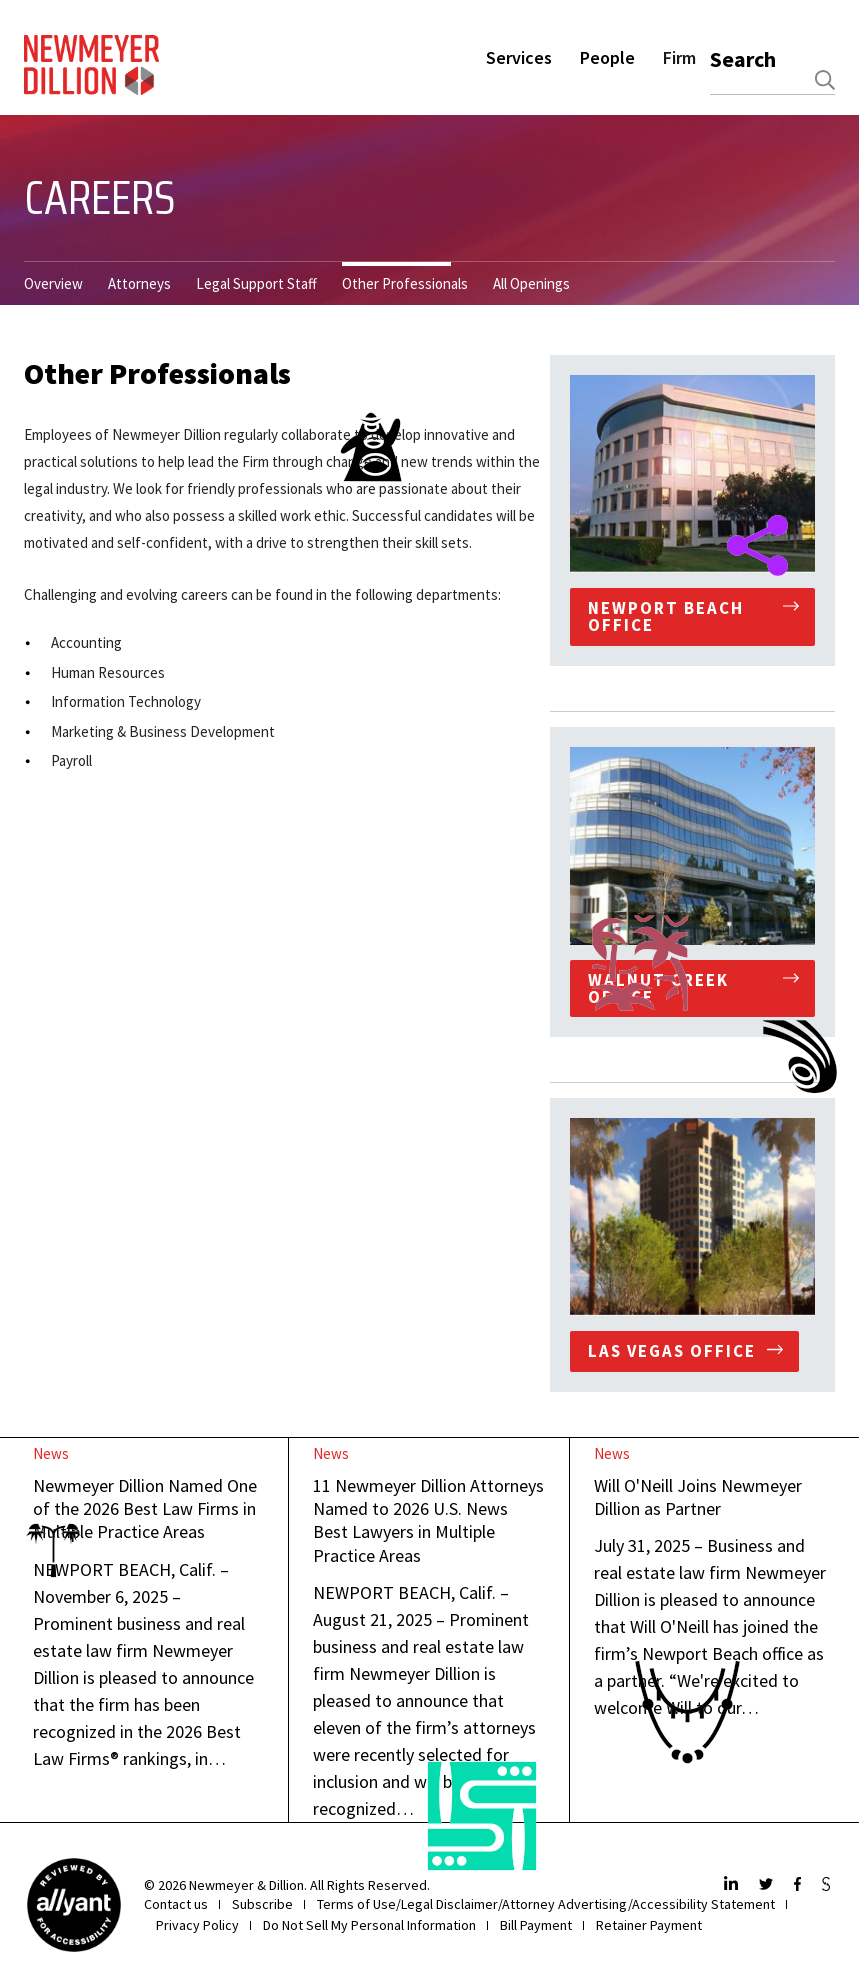 This screenshot has height=1985, width=859. Describe the element at coordinates (372, 446) in the screenshot. I see `icon representing a tentacle creature or monster in a game` at that location.